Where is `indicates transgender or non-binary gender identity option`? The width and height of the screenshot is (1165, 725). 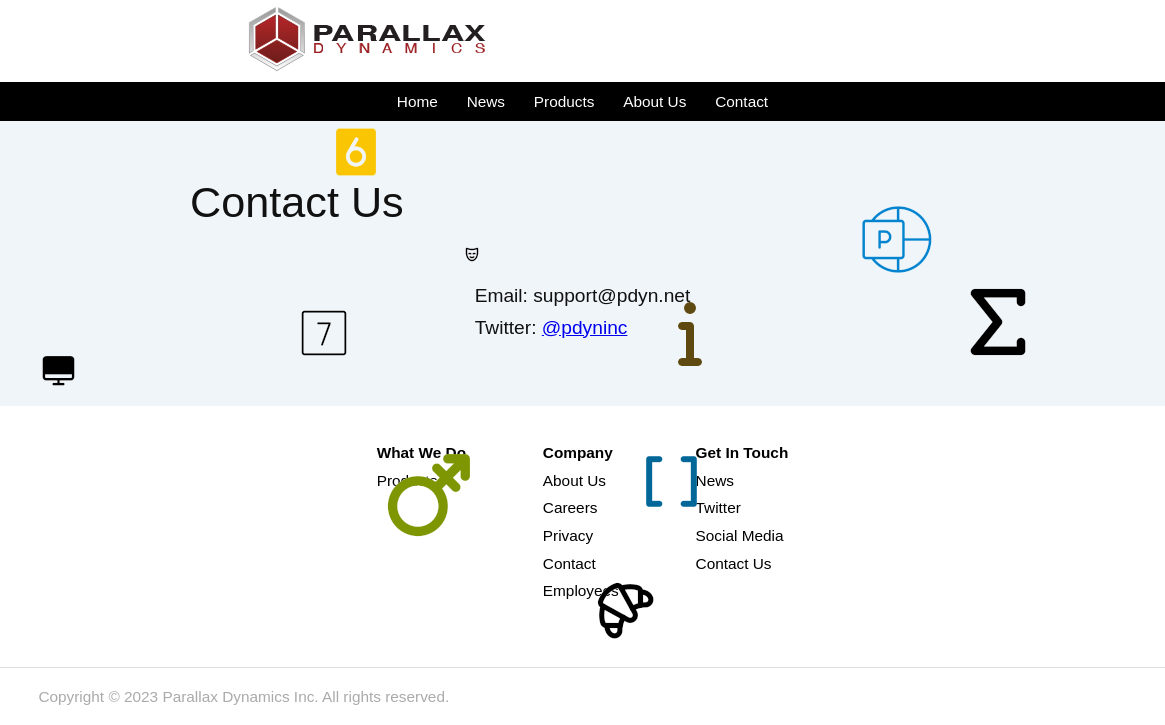 indicates transgender or non-binary gender identity option is located at coordinates (430, 493).